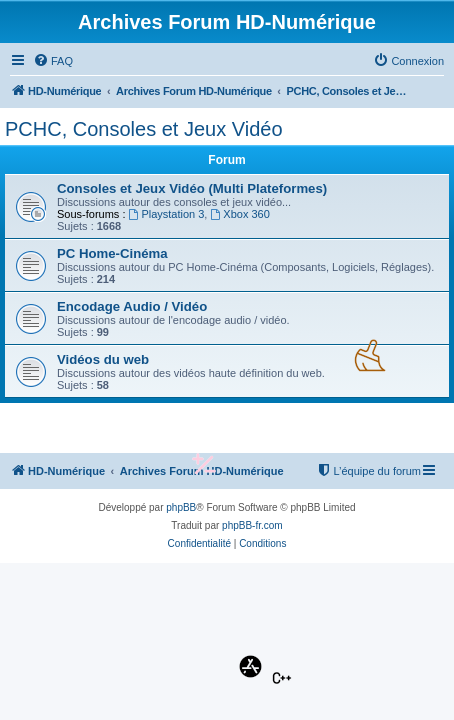  Describe the element at coordinates (369, 356) in the screenshot. I see `clear or clean up data` at that location.